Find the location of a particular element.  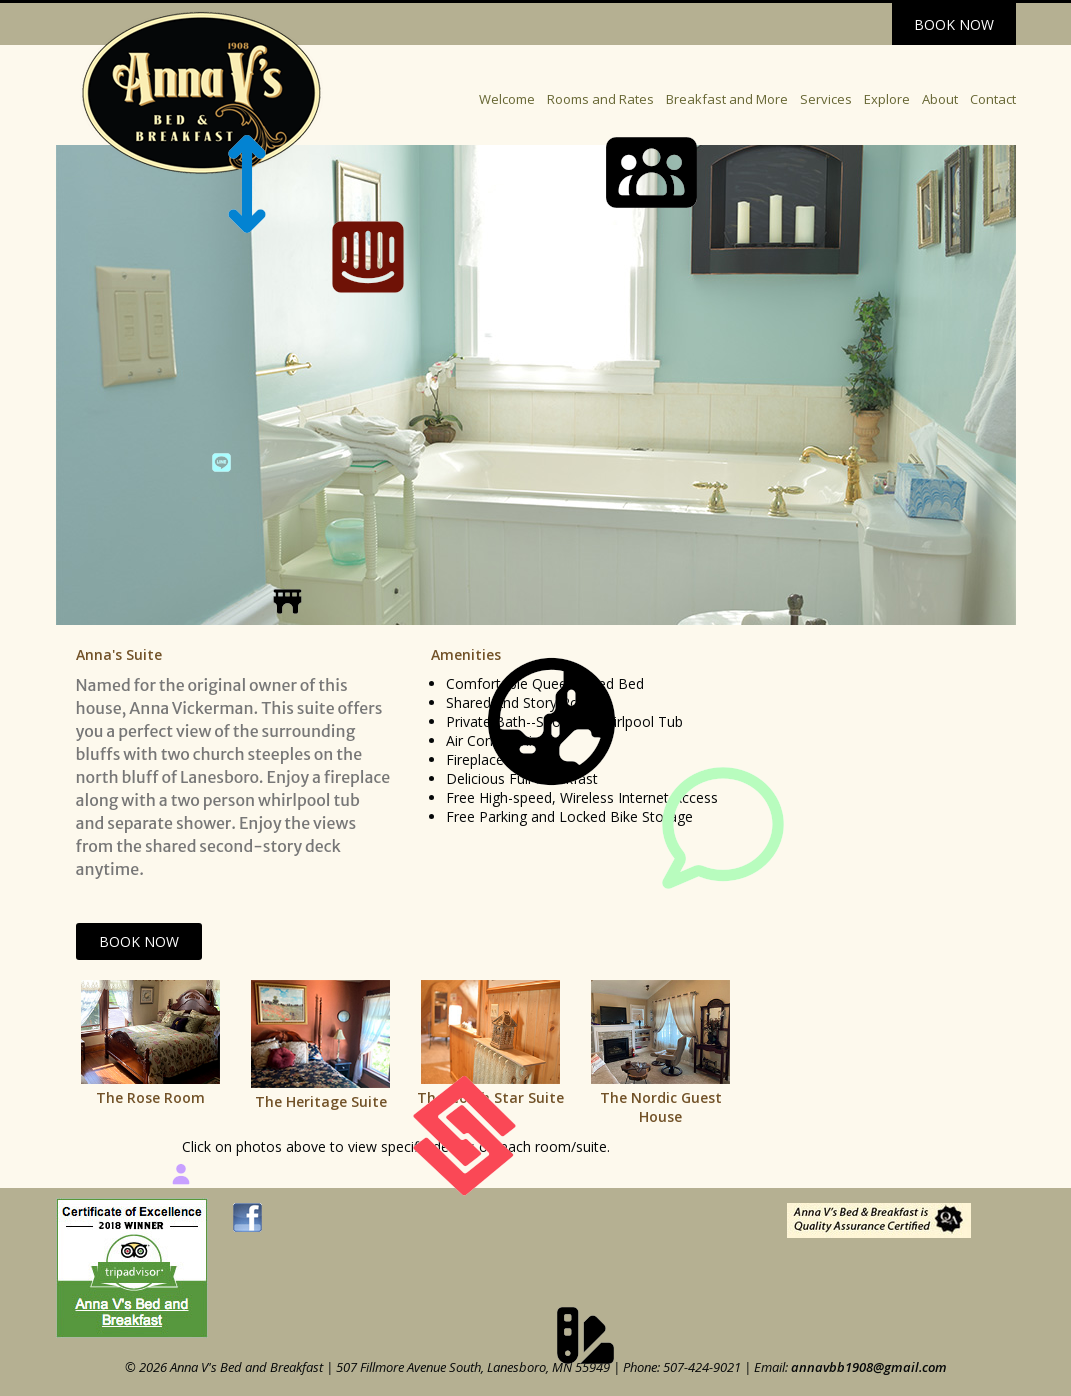

open color palette or theme options is located at coordinates (585, 1335).